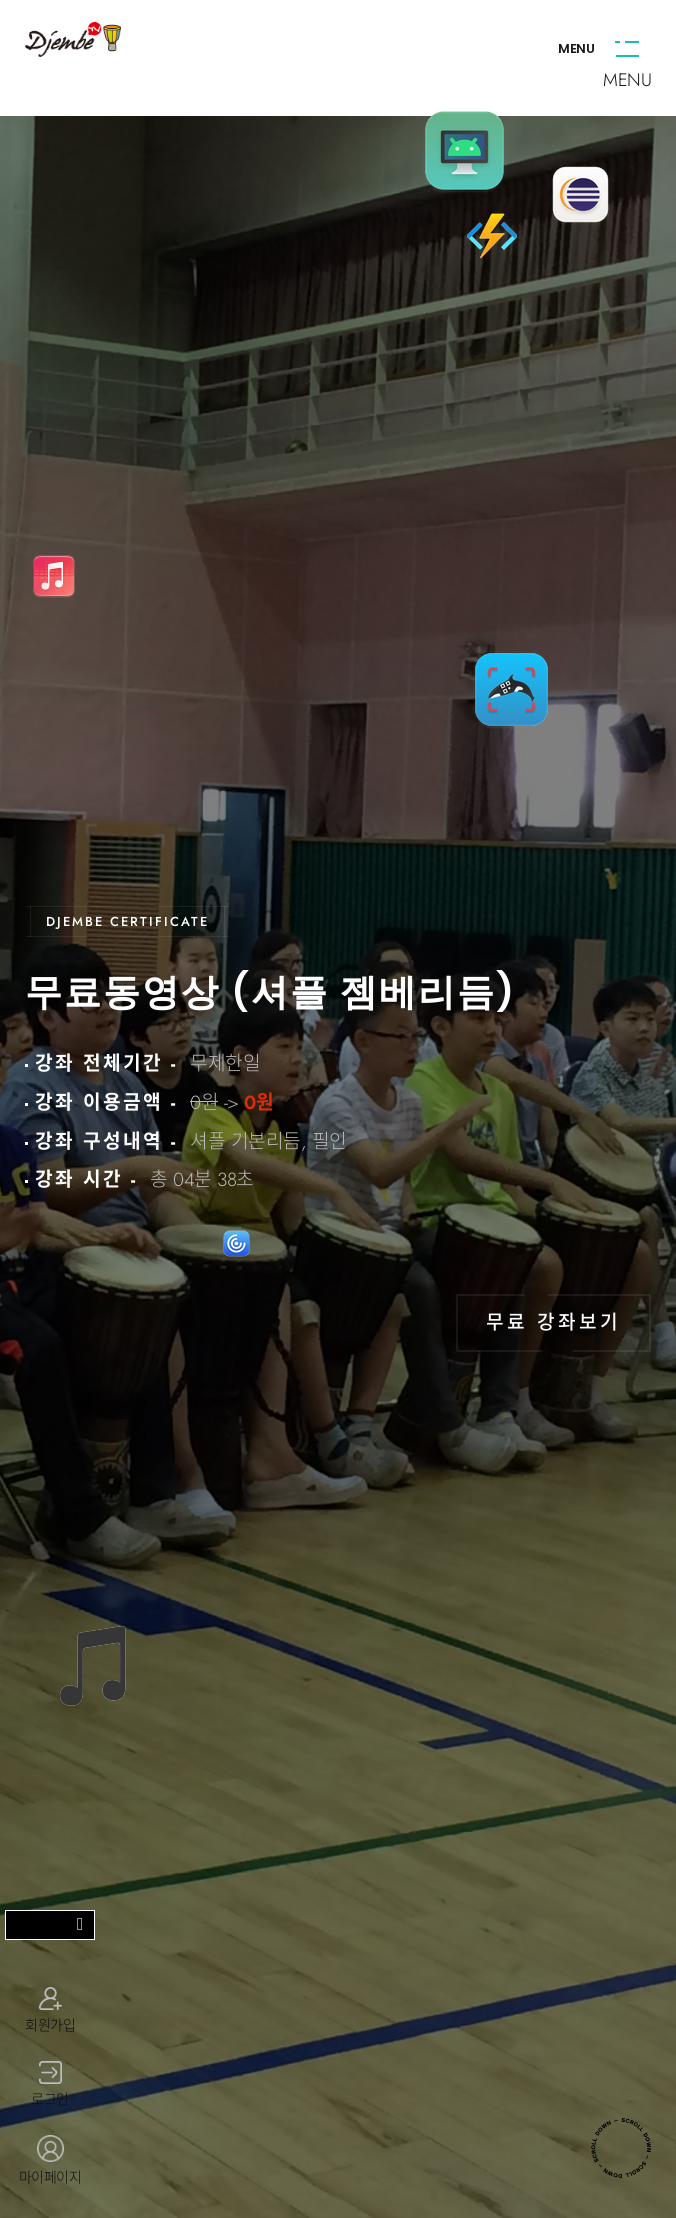 Image resolution: width=676 pixels, height=2218 pixels. Describe the element at coordinates (236, 1243) in the screenshot. I see `open the receiver app` at that location.